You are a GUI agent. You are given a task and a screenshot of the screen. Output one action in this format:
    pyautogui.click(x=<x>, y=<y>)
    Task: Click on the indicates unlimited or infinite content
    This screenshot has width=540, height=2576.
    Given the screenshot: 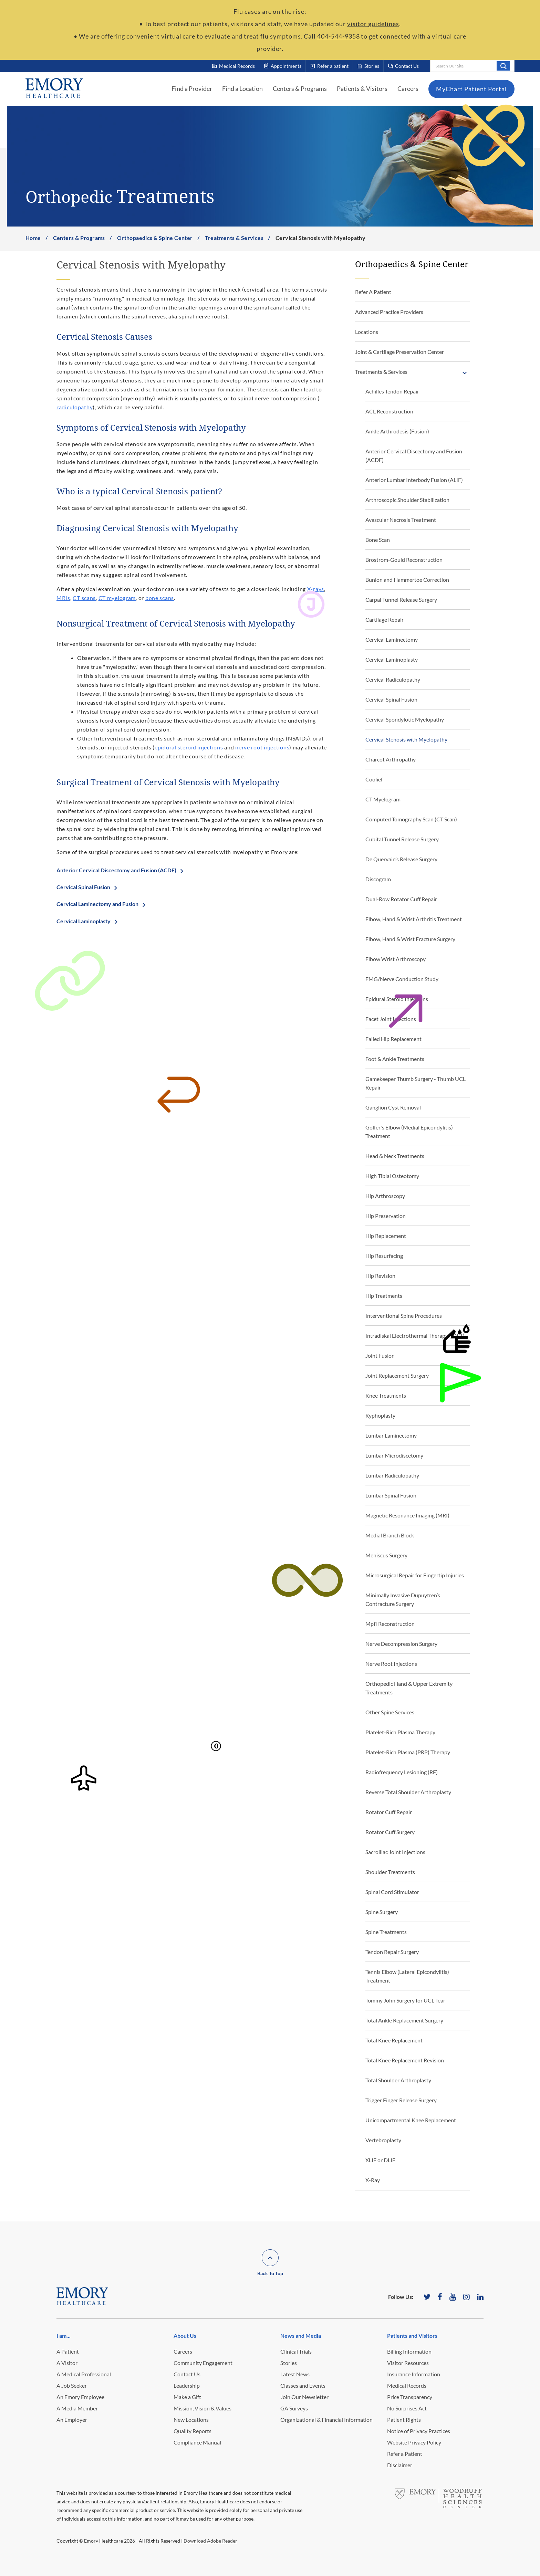 What is the action you would take?
    pyautogui.click(x=307, y=1580)
    